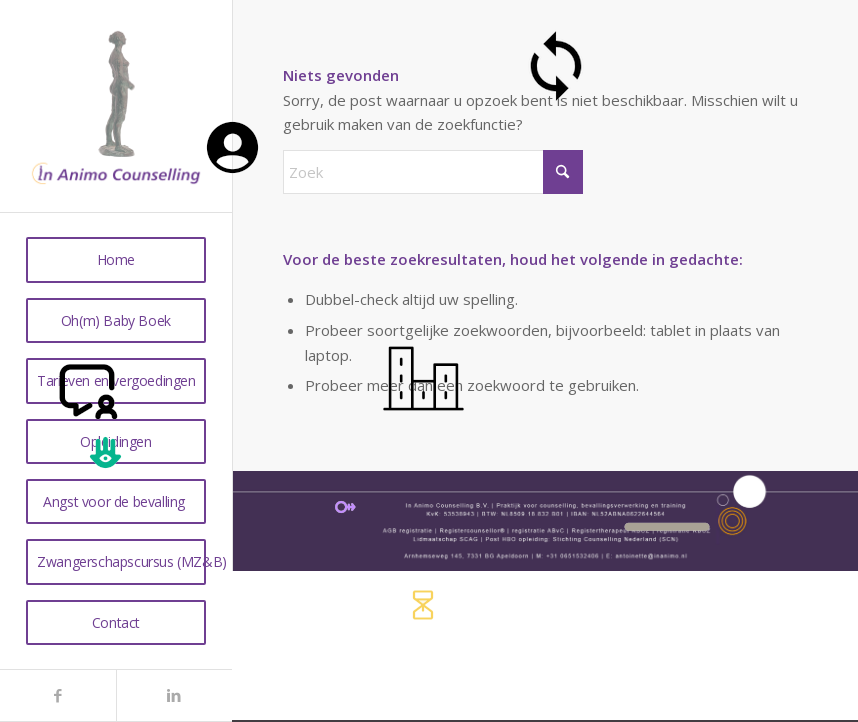 This screenshot has width=858, height=722. I want to click on view city or urban locations, so click(423, 378).